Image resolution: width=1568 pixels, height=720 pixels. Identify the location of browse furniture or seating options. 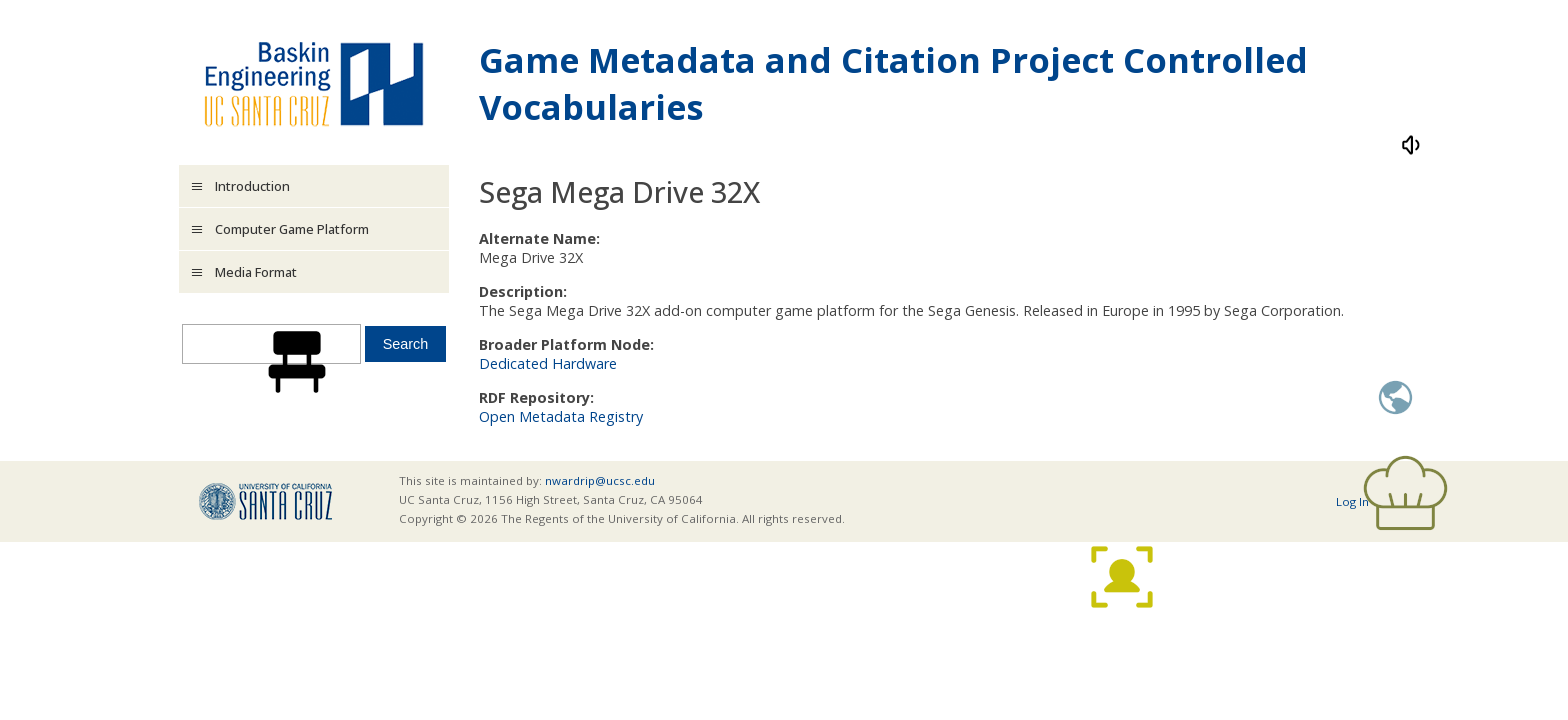
(297, 362).